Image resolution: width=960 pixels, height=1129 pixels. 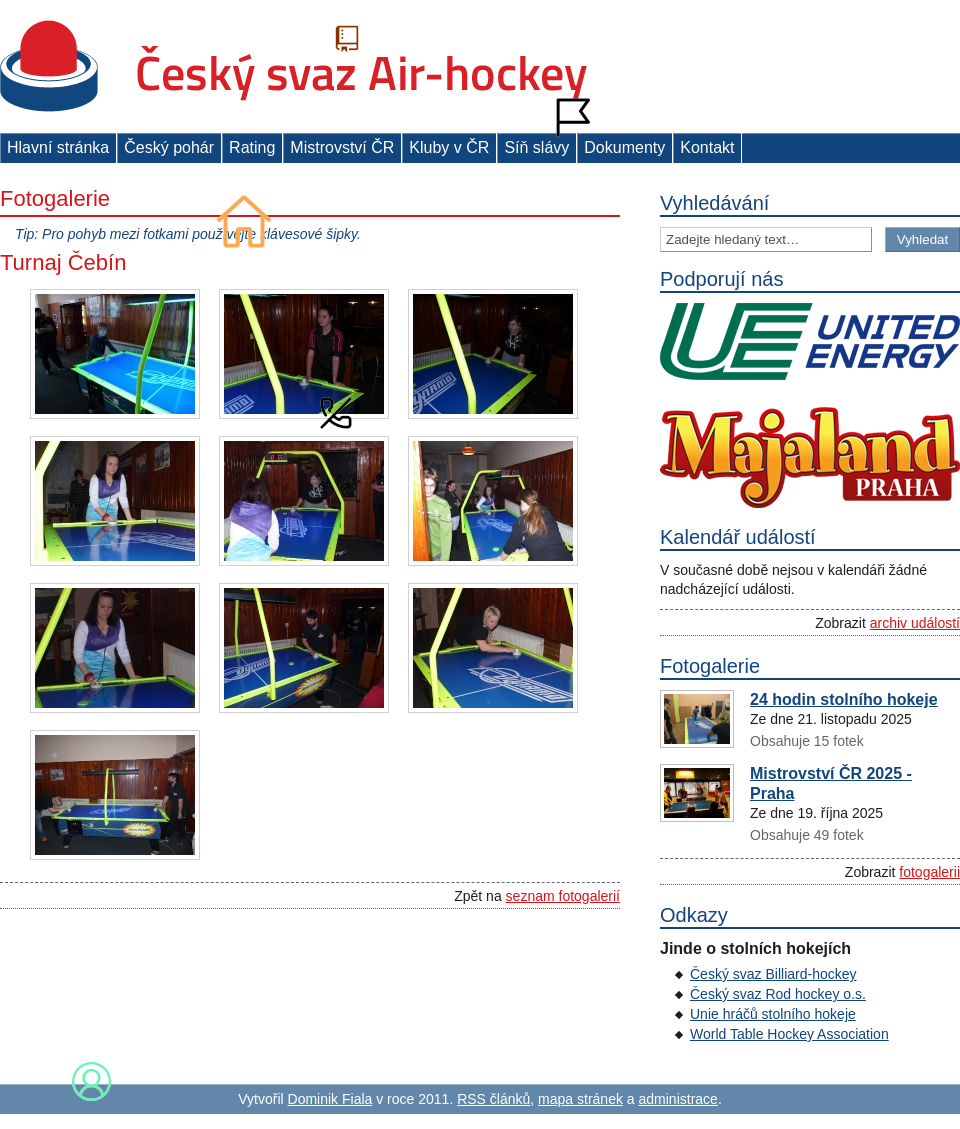 What do you see at coordinates (572, 117) in the screenshot?
I see `flag an item for review or attention` at bounding box center [572, 117].